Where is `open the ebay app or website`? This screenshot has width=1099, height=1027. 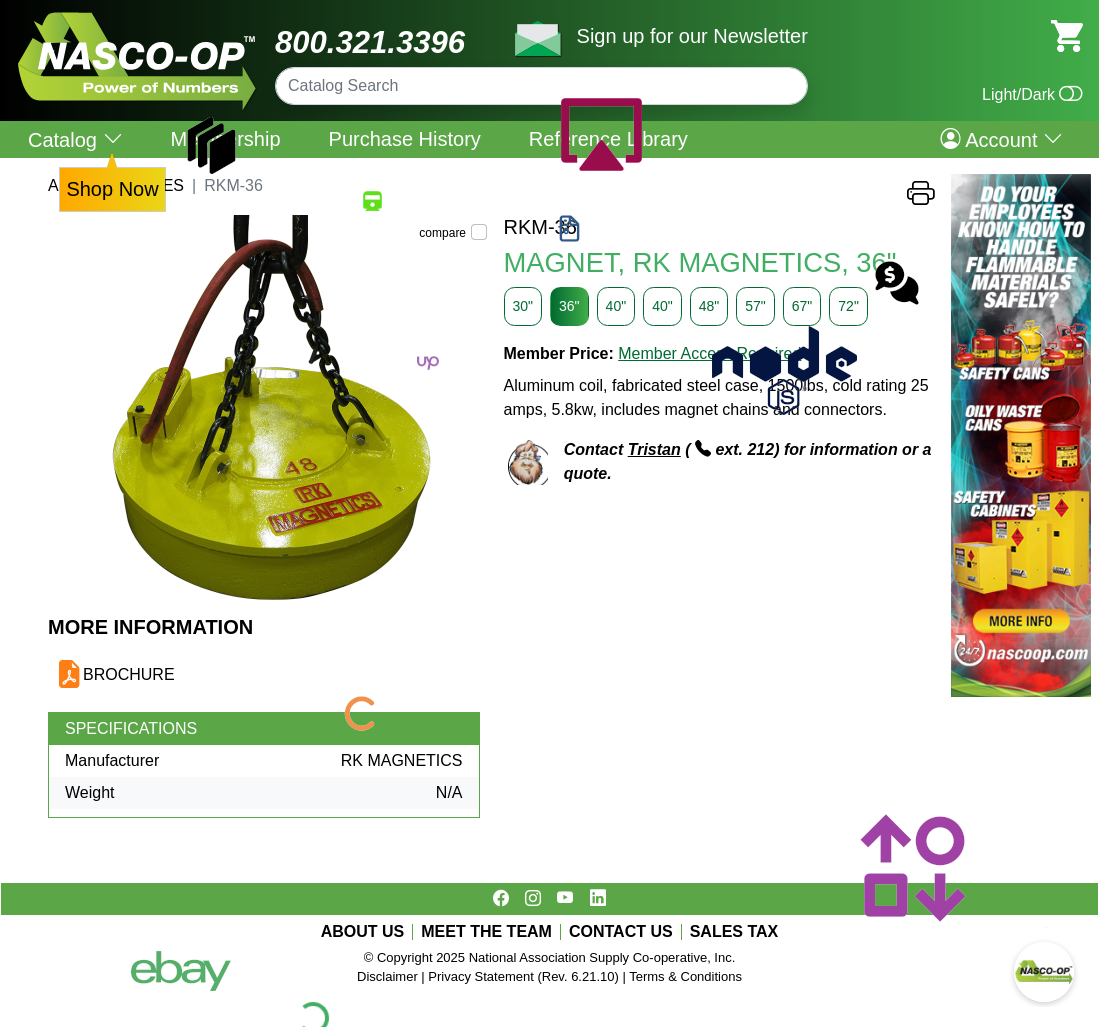
open the ebay app or website is located at coordinates (181, 971).